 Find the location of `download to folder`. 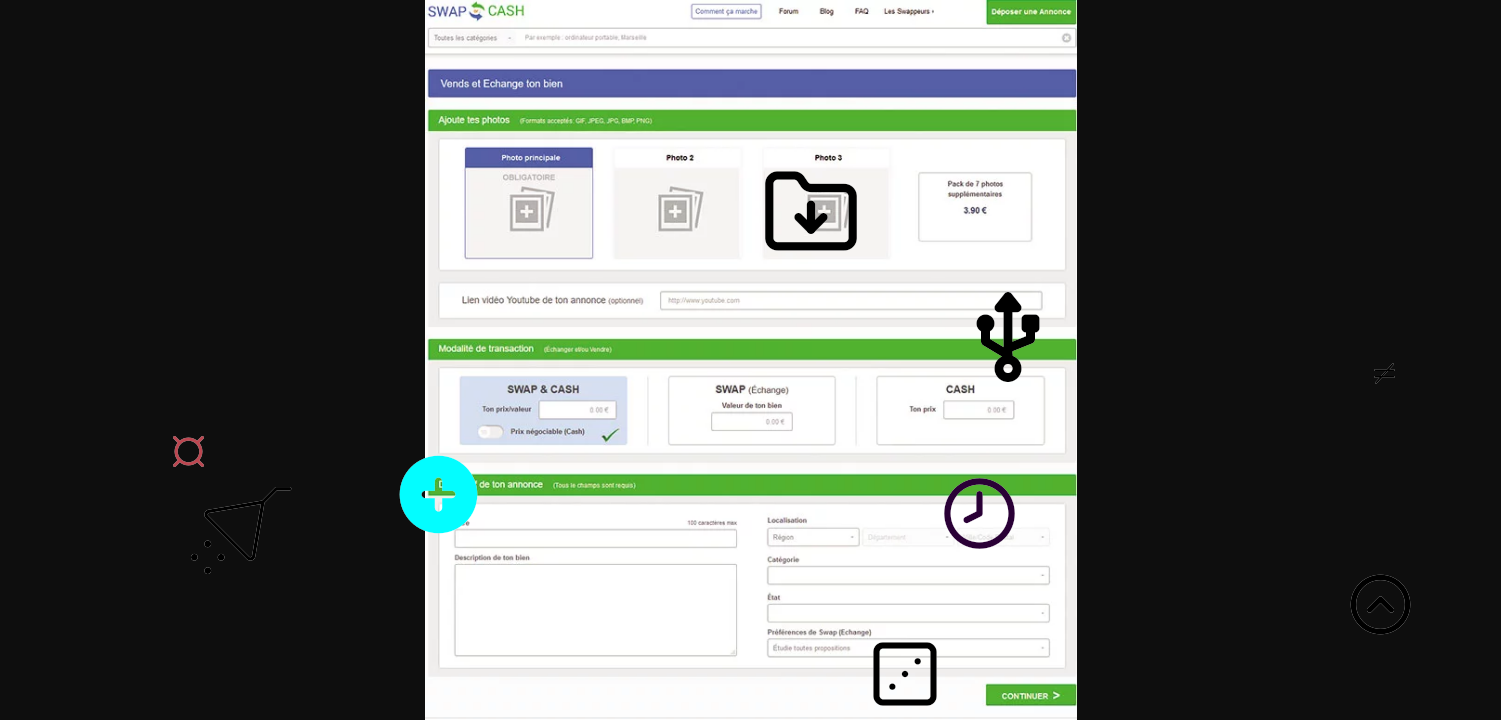

download to folder is located at coordinates (811, 213).